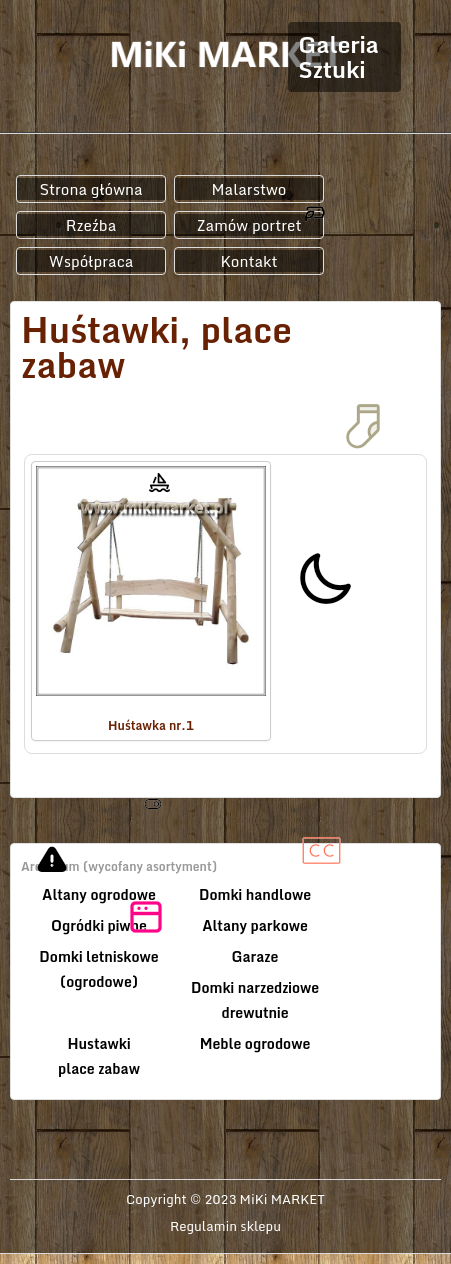 The width and height of the screenshot is (451, 1264). What do you see at coordinates (315, 212) in the screenshot?
I see `enable battery saver or eco mode` at bounding box center [315, 212].